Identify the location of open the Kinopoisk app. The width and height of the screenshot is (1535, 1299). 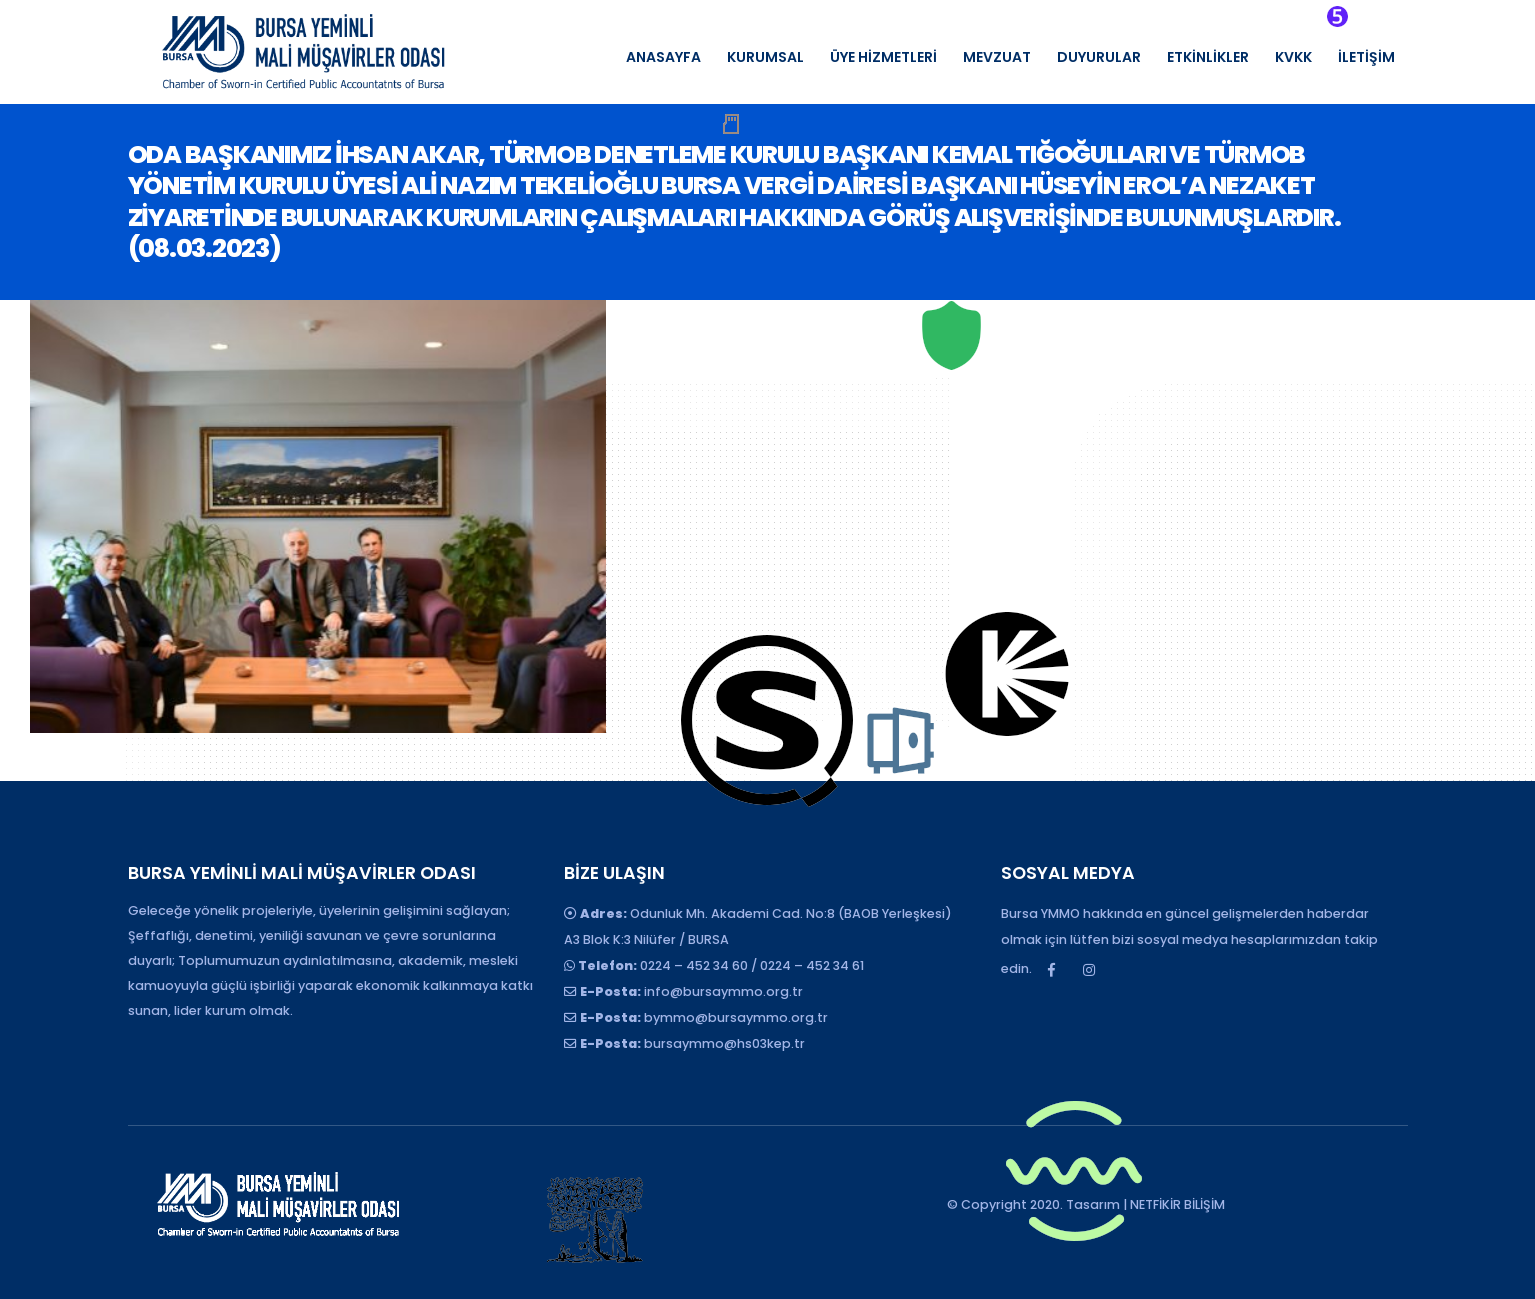
(1007, 674).